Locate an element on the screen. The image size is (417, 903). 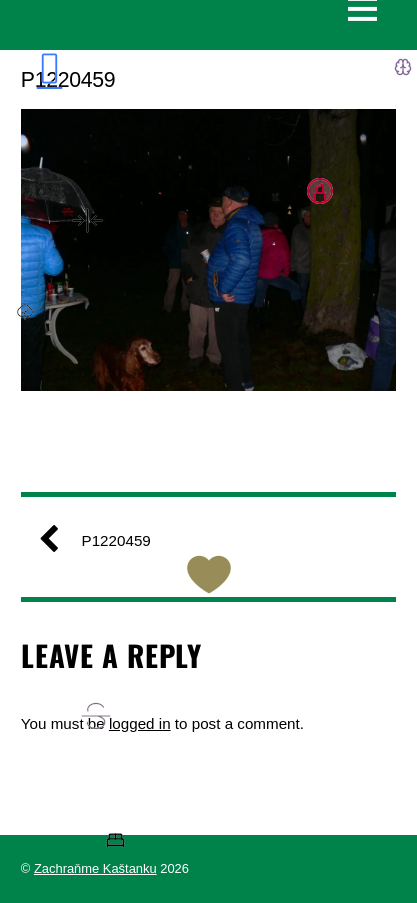
collapse content horizontally is located at coordinates (87, 220).